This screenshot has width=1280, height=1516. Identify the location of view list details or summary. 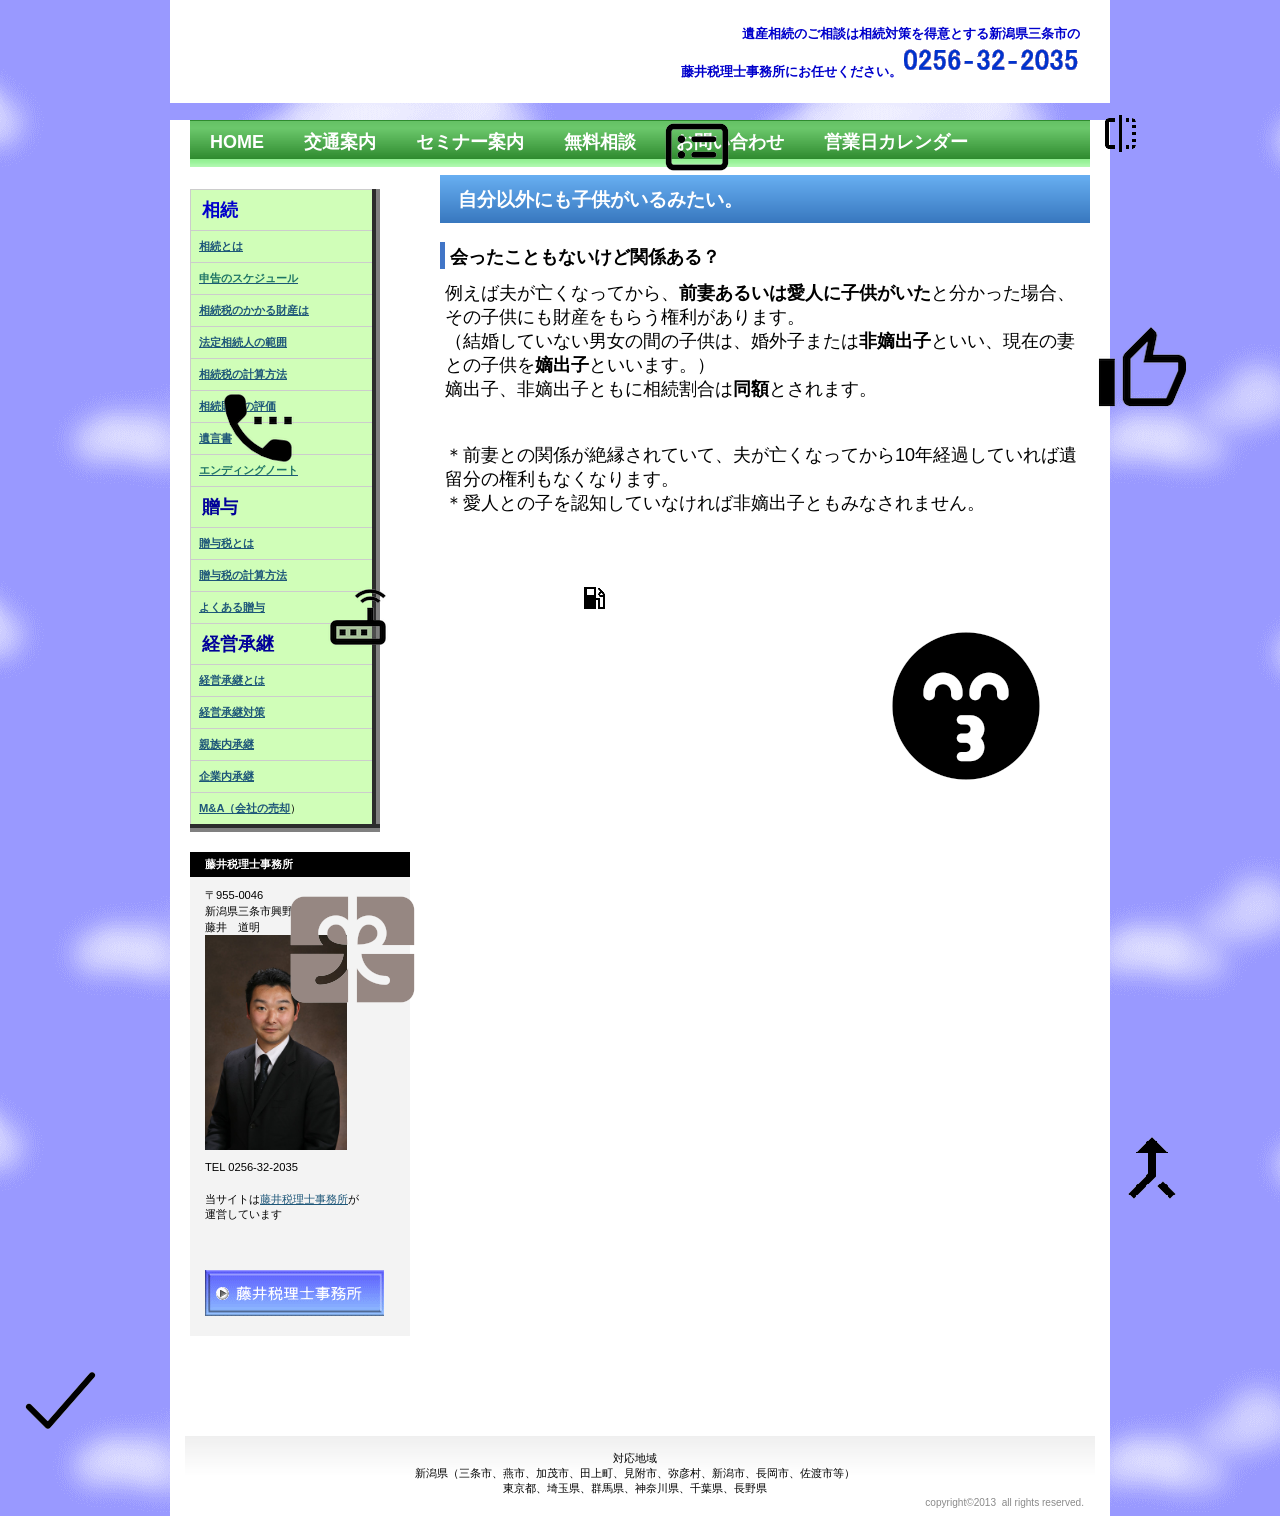
(697, 147).